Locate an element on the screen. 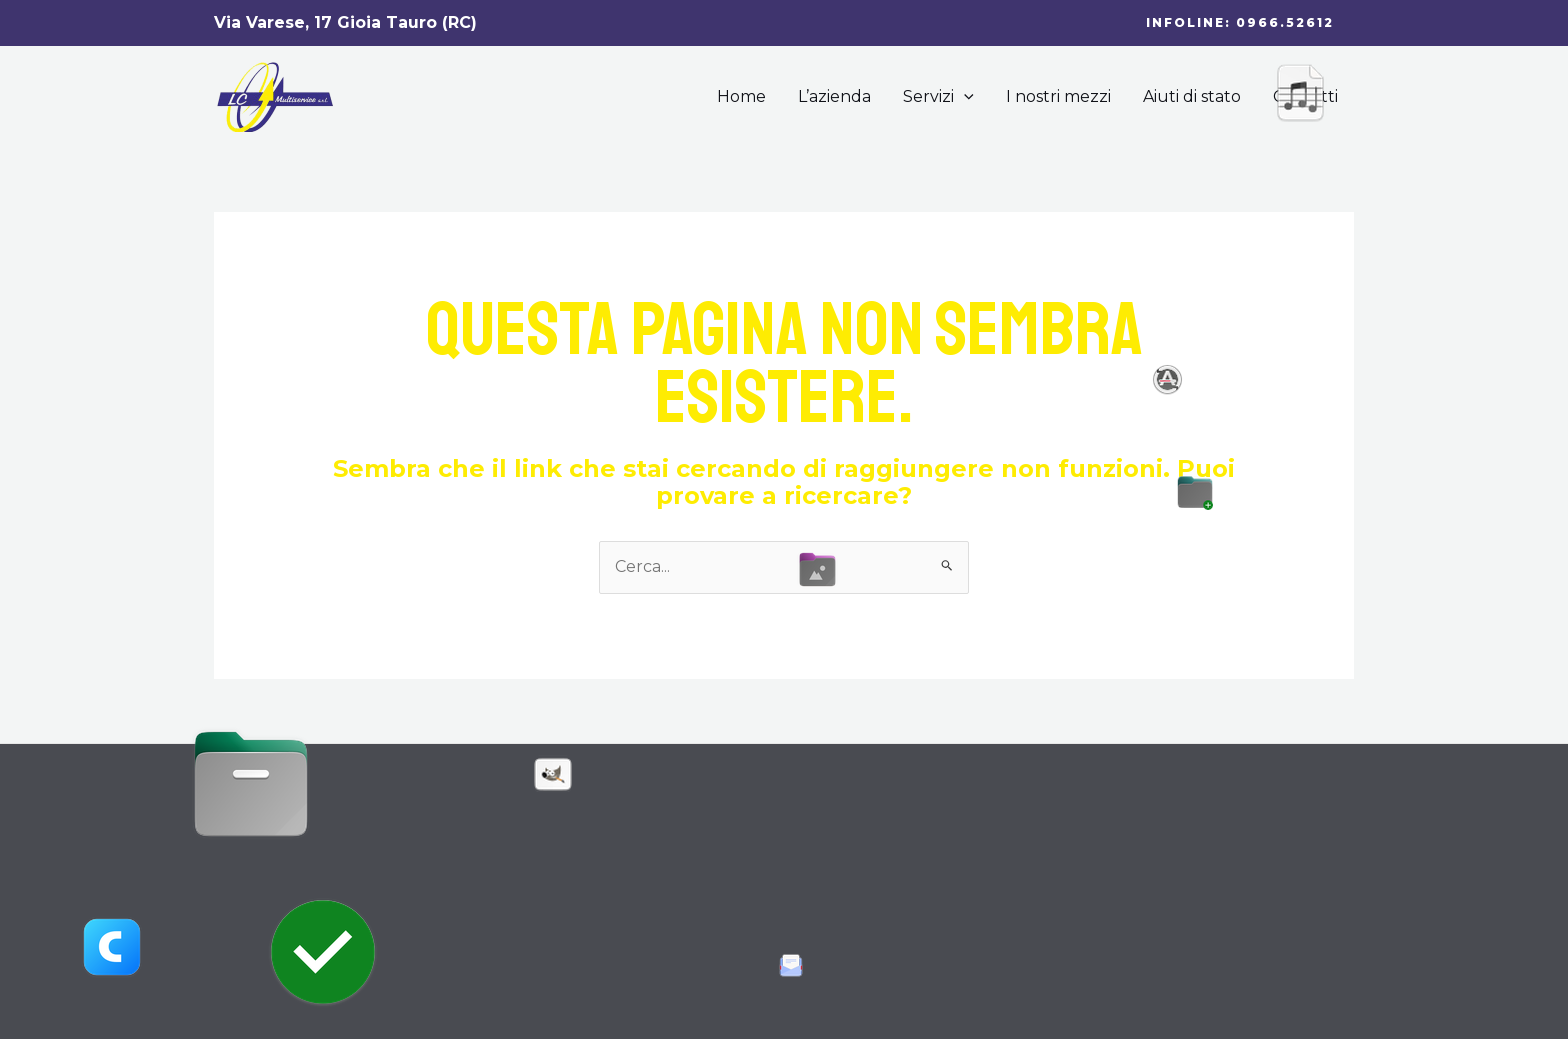 This screenshot has width=1568, height=1039. compressed GIMP project file is located at coordinates (553, 773).